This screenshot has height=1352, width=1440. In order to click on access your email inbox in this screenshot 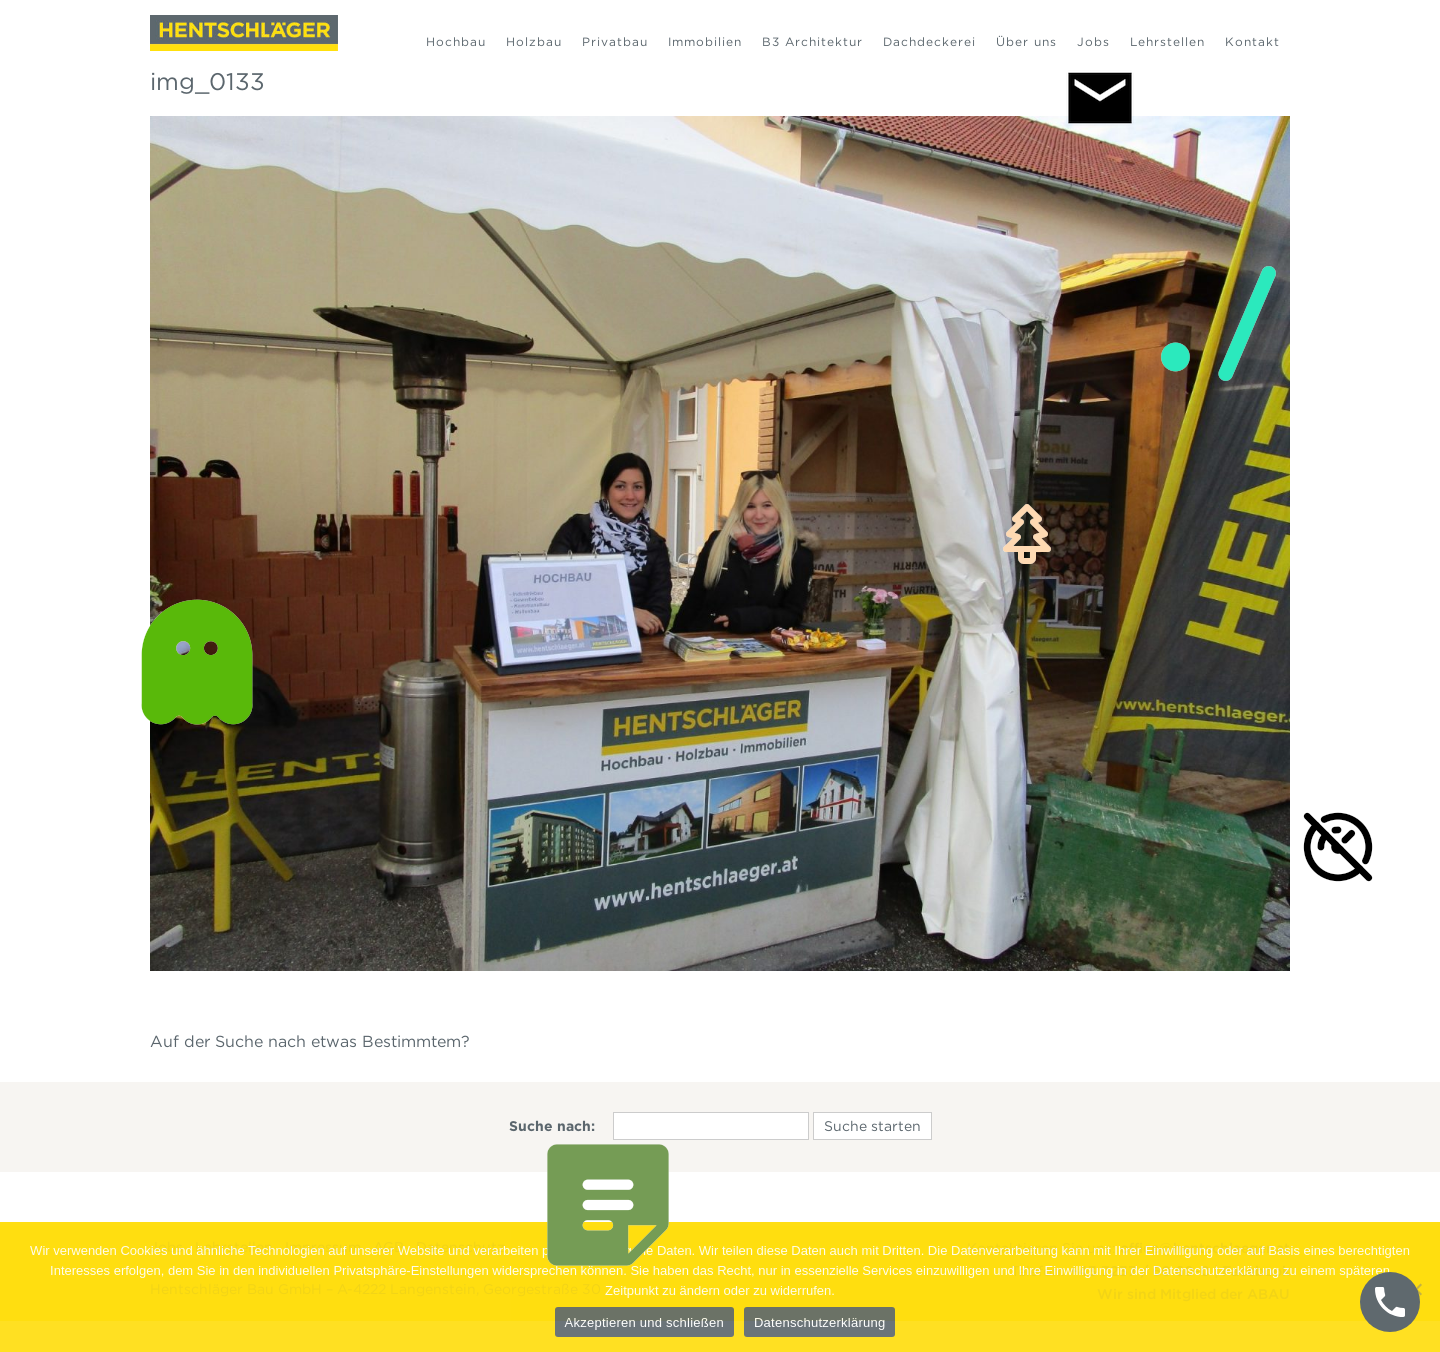, I will do `click(1100, 98)`.